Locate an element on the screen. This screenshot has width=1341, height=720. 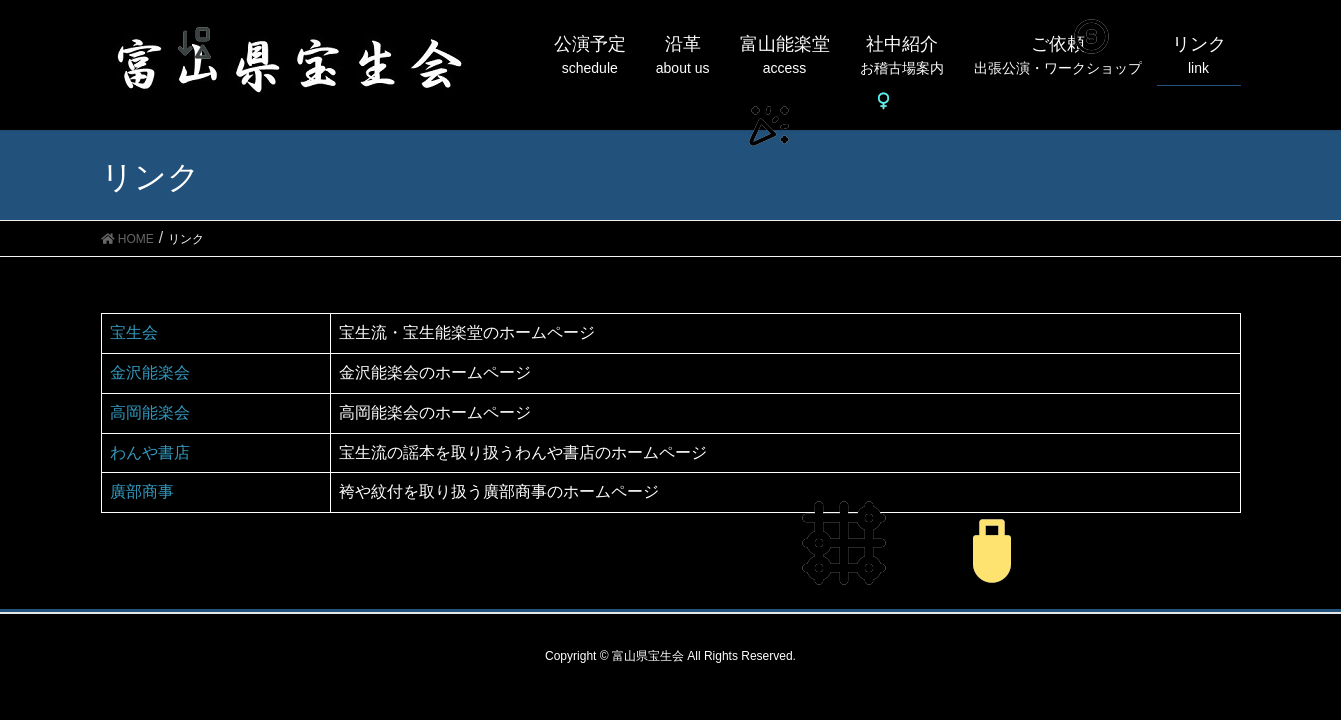
sort items in ascending order is located at coordinates (194, 43).